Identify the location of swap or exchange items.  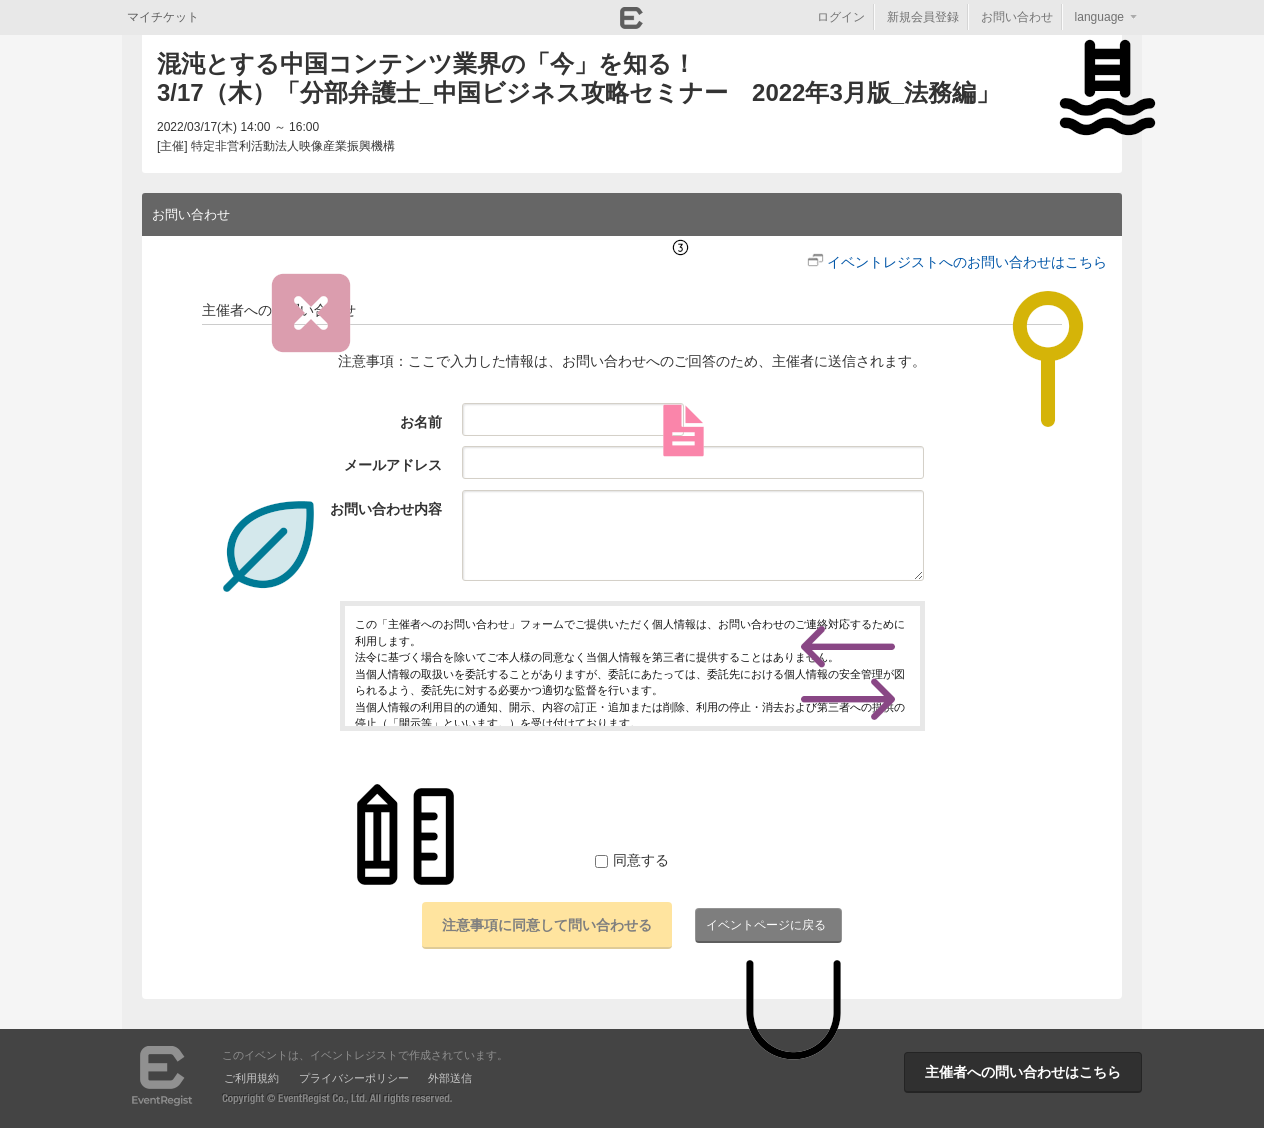
(848, 673).